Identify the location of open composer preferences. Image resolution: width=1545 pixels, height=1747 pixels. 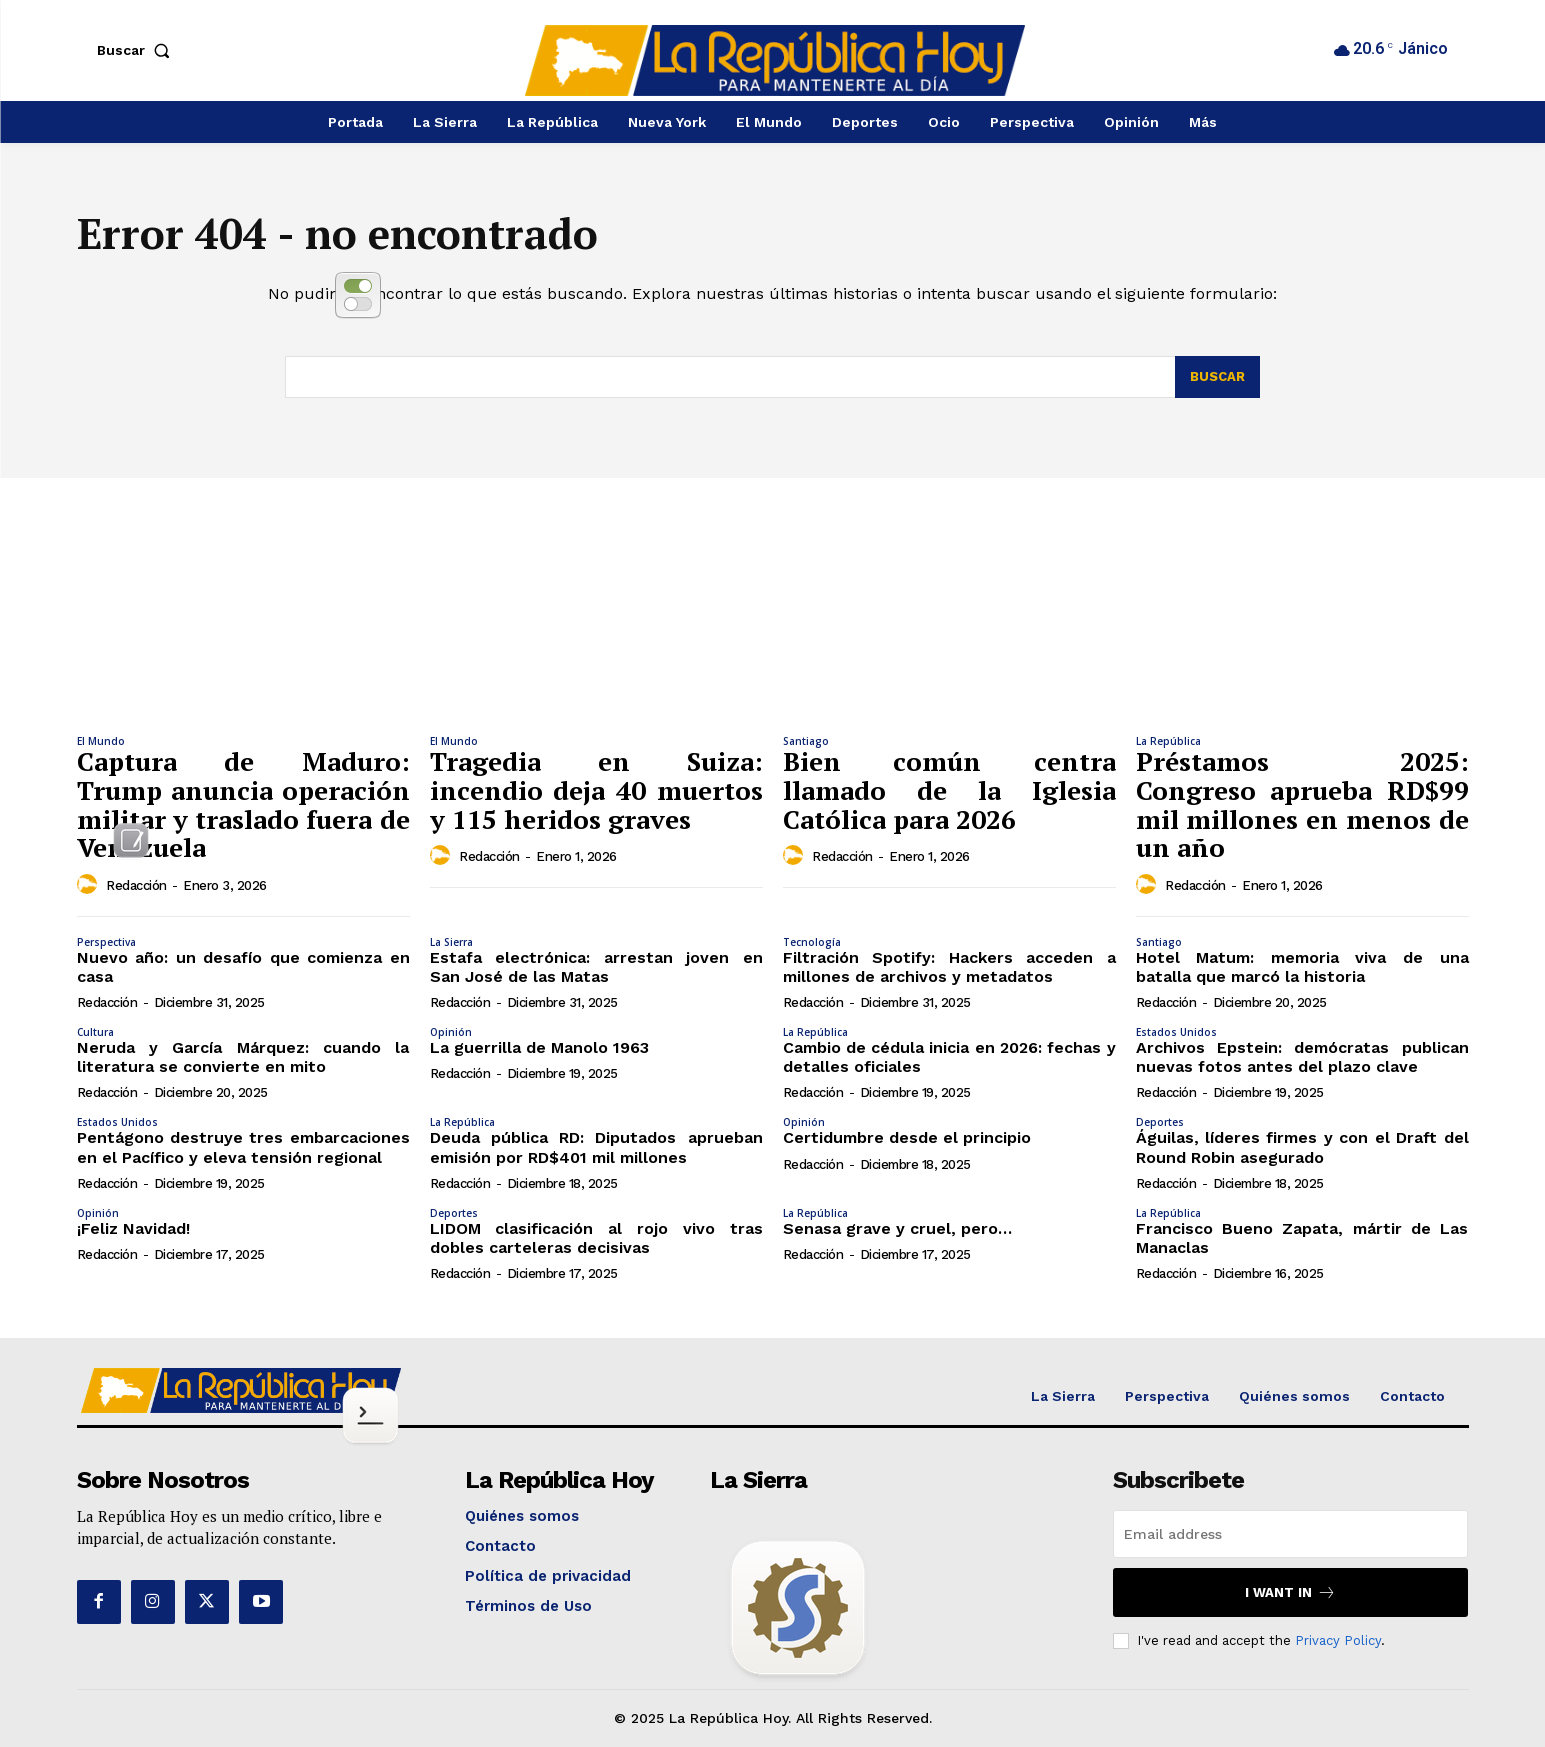
(131, 841).